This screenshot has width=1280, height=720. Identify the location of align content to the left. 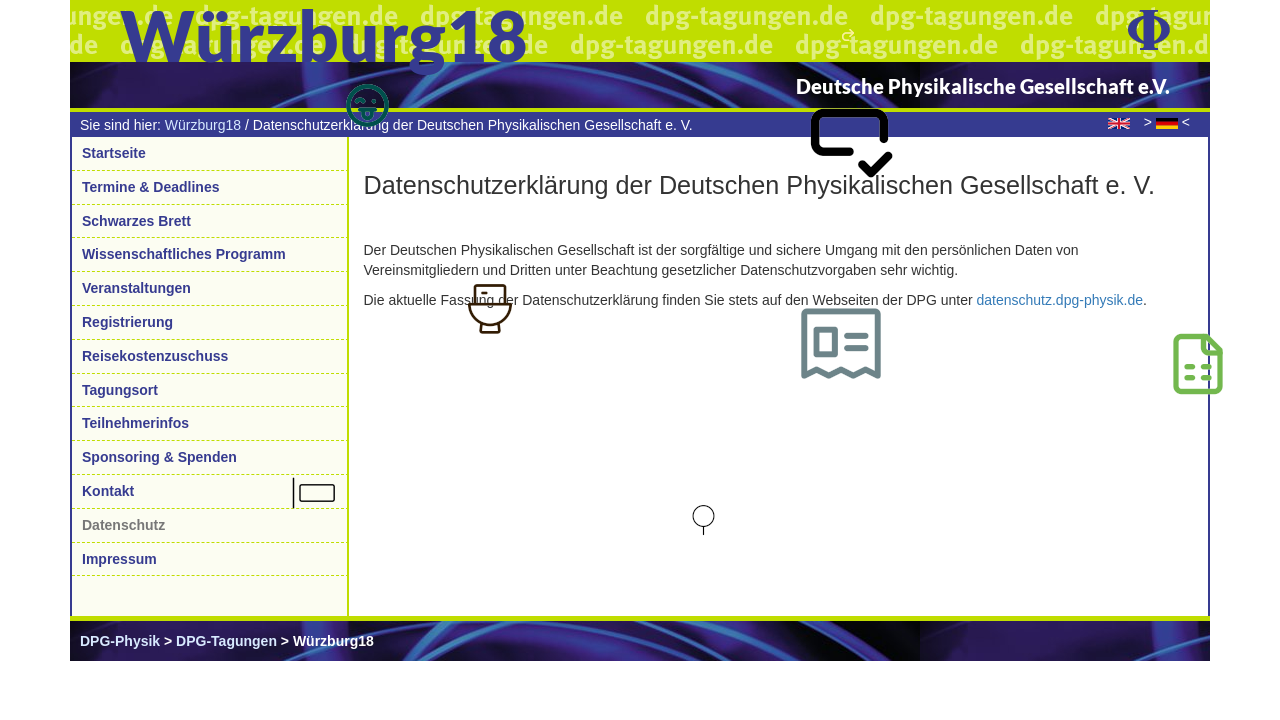
(313, 493).